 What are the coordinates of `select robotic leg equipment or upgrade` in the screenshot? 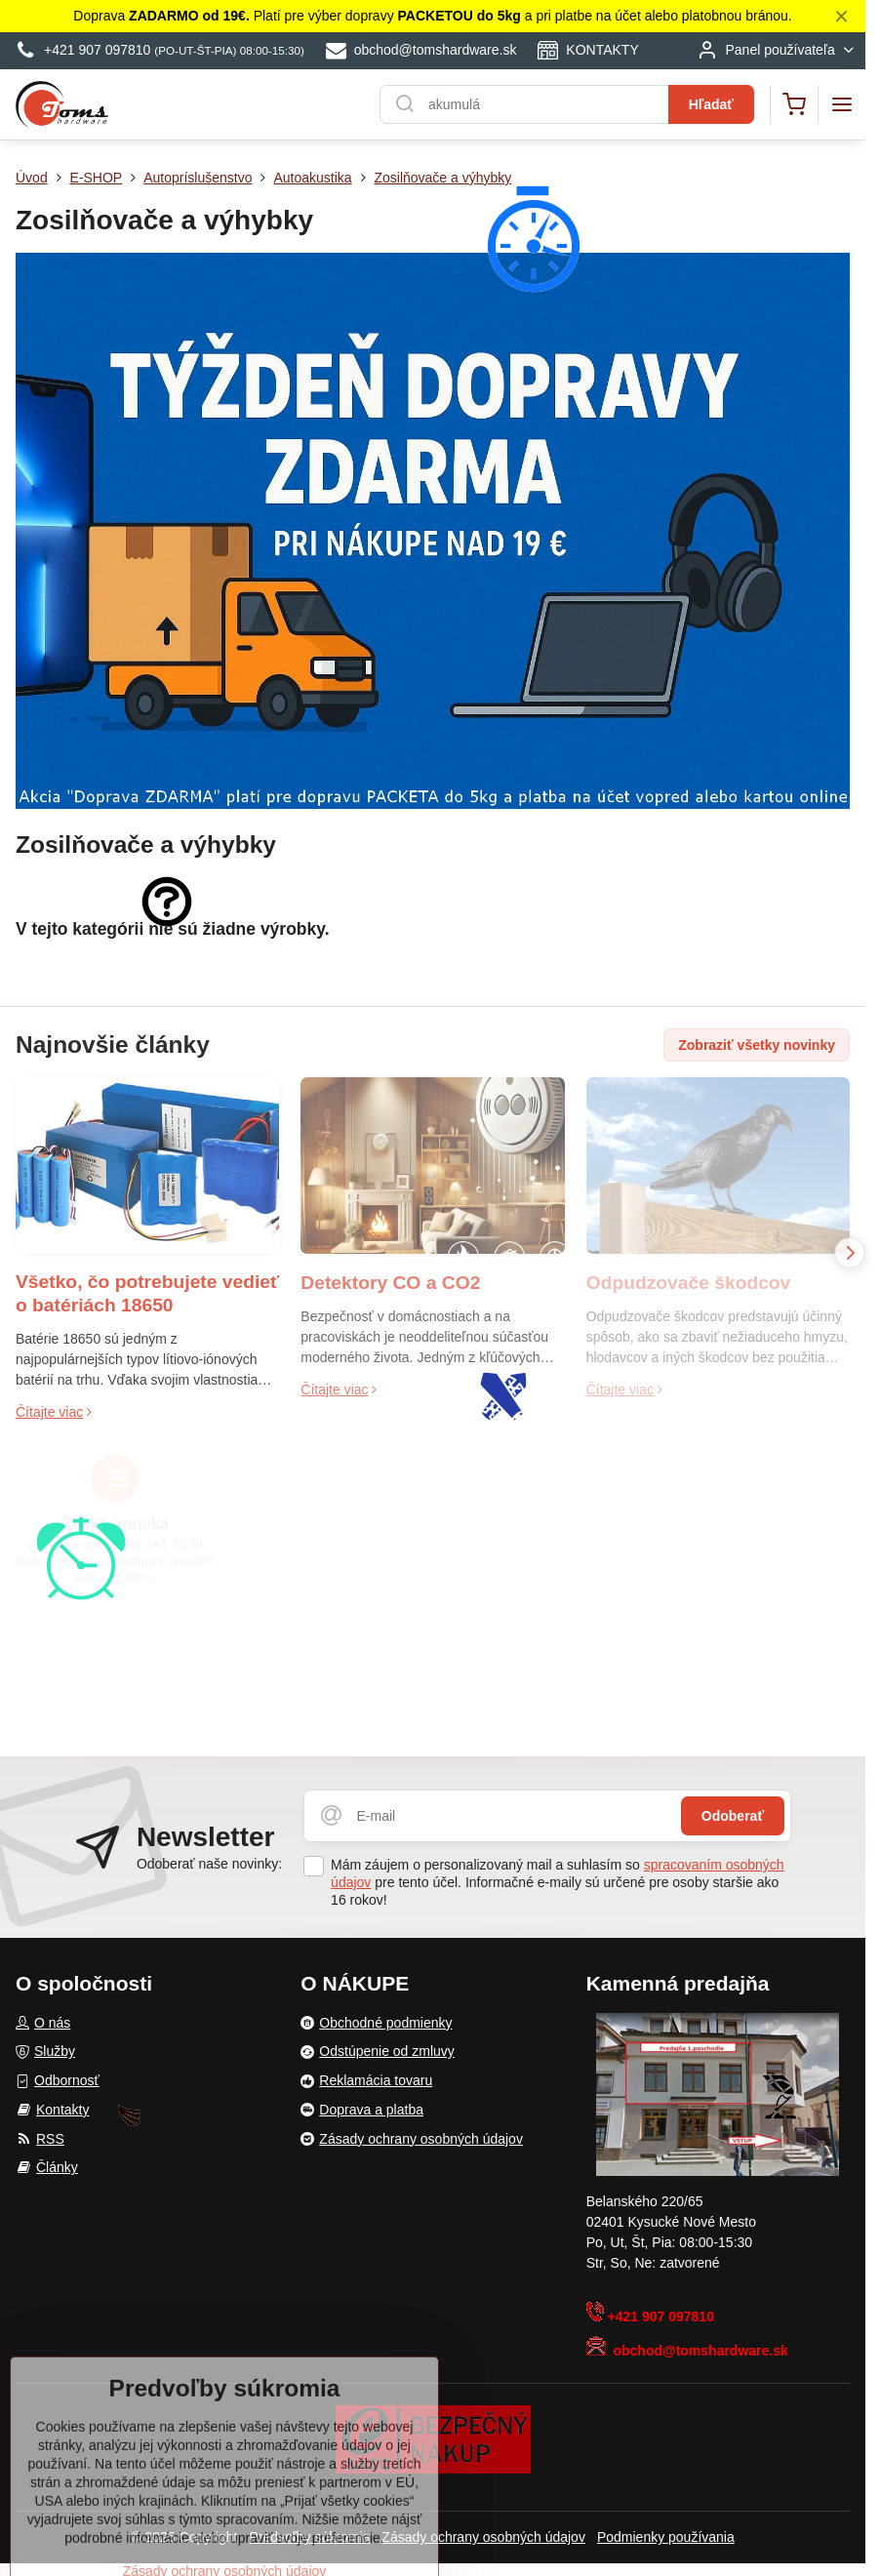 It's located at (781, 2097).